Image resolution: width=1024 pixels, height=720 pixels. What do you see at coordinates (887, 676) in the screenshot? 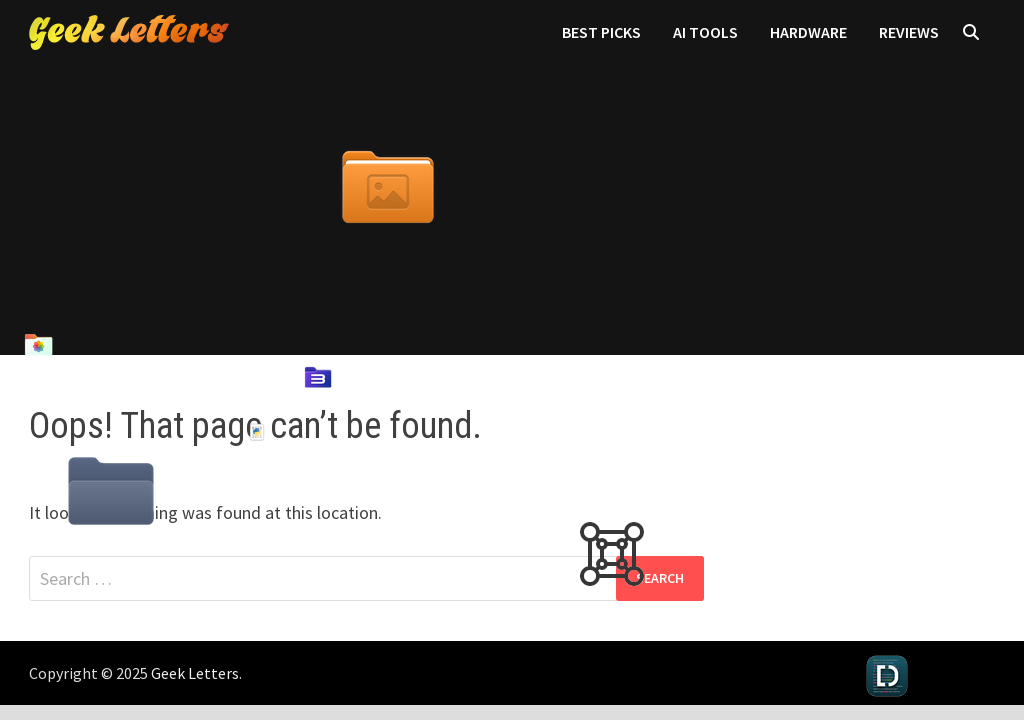
I see `open quickDocs documentation app` at bounding box center [887, 676].